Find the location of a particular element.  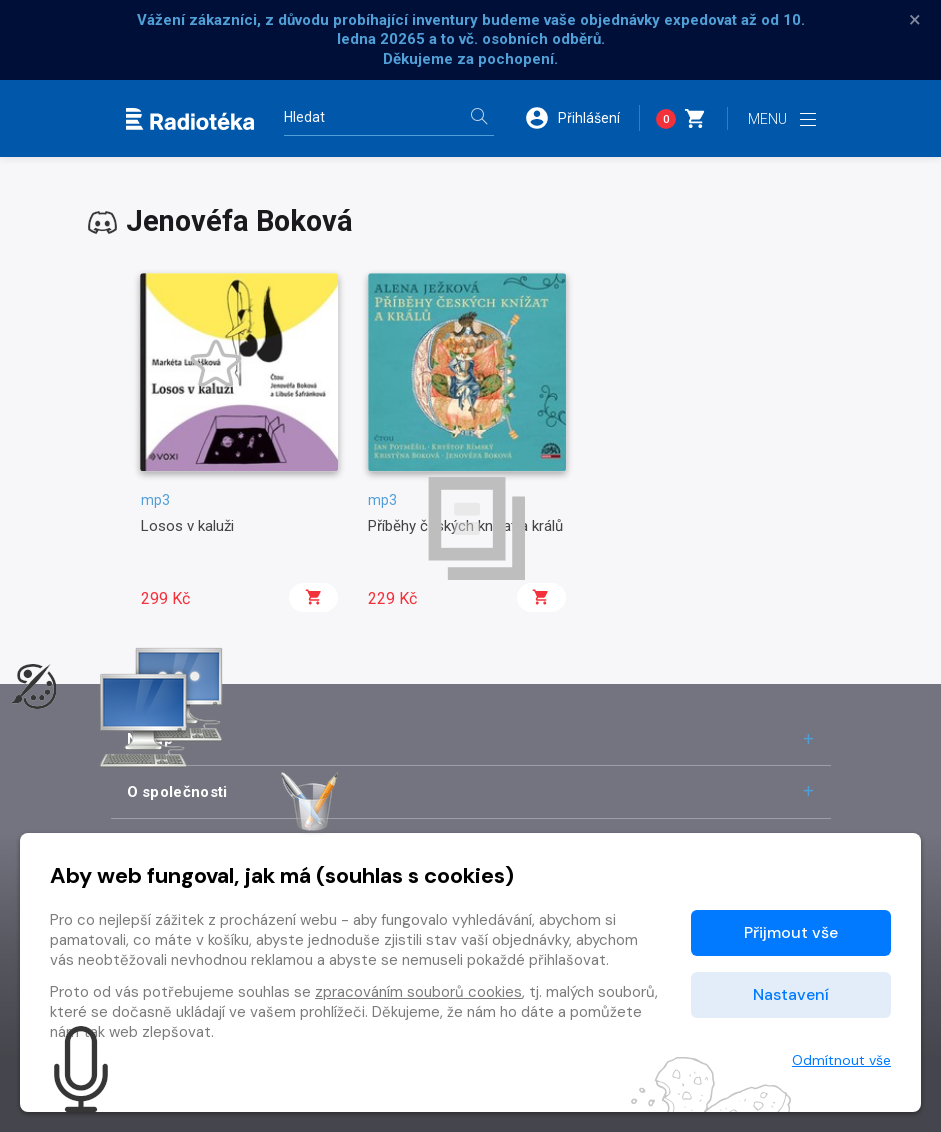

indicates incoming network data transfer is located at coordinates (160, 708).